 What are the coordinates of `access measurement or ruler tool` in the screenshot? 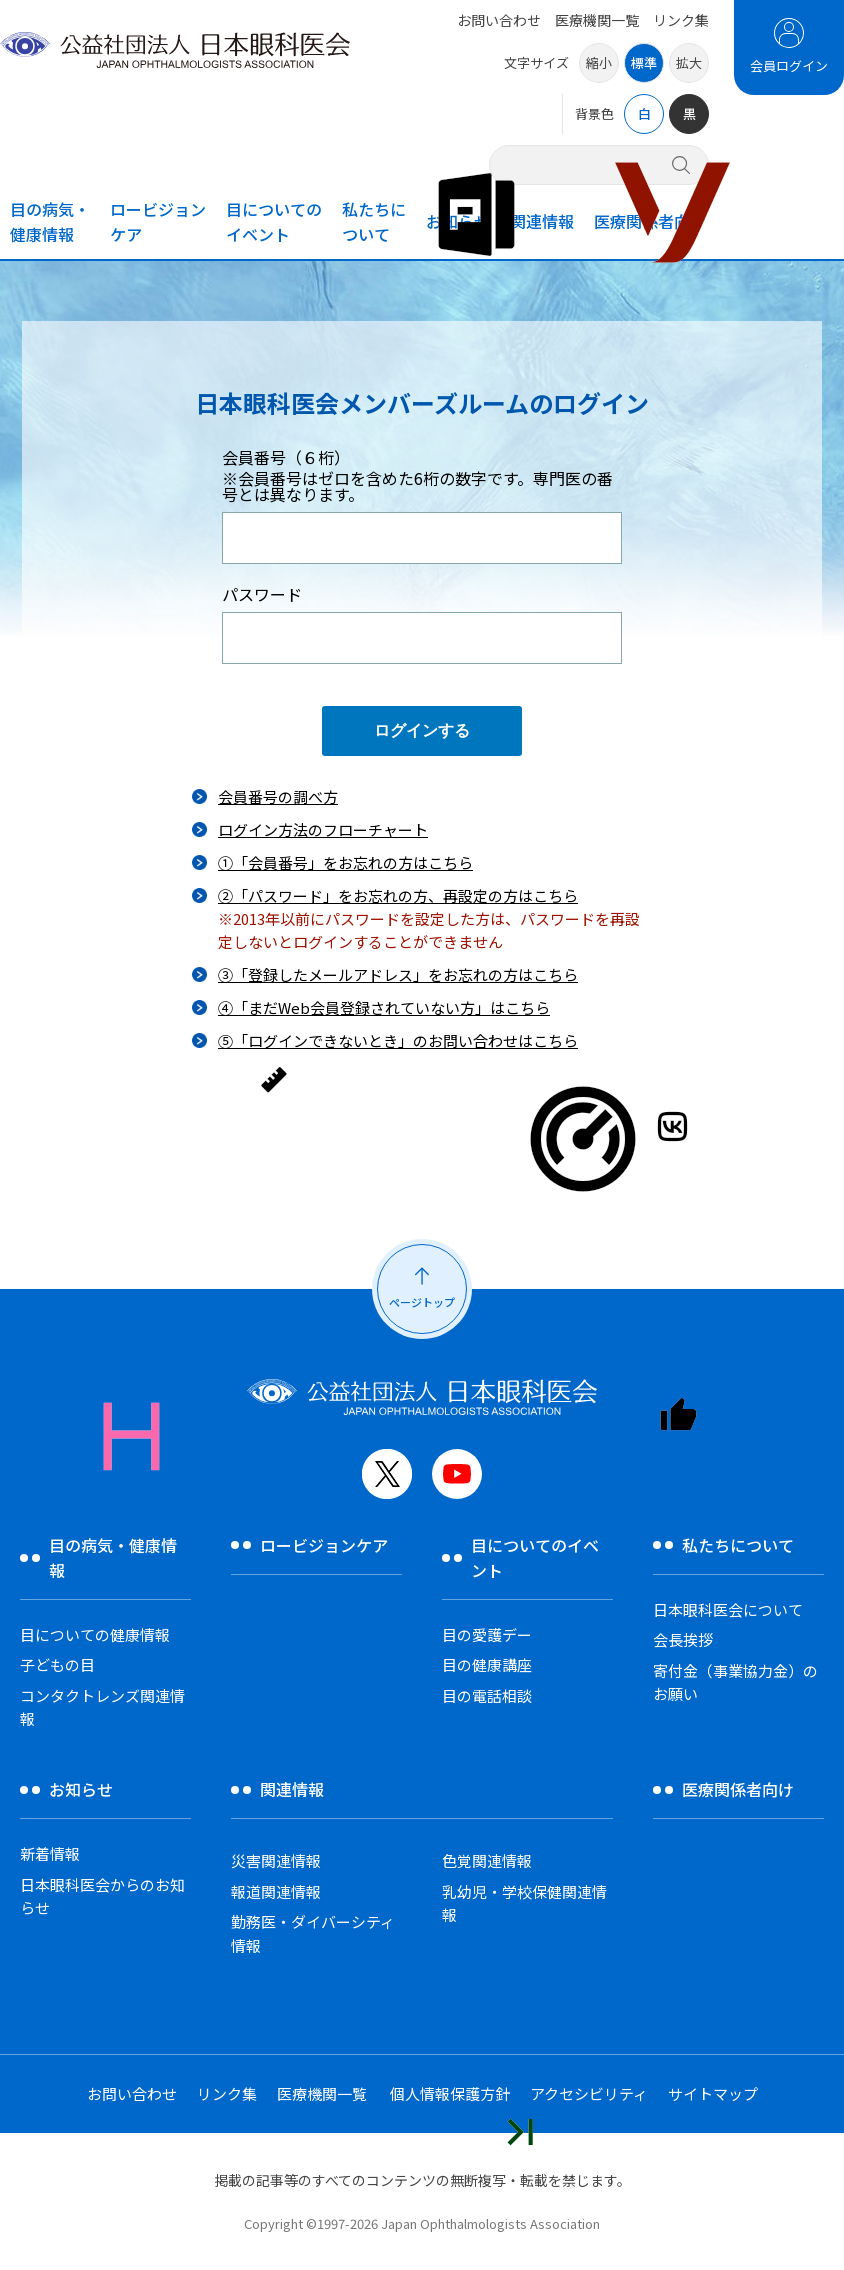 It's located at (274, 1079).